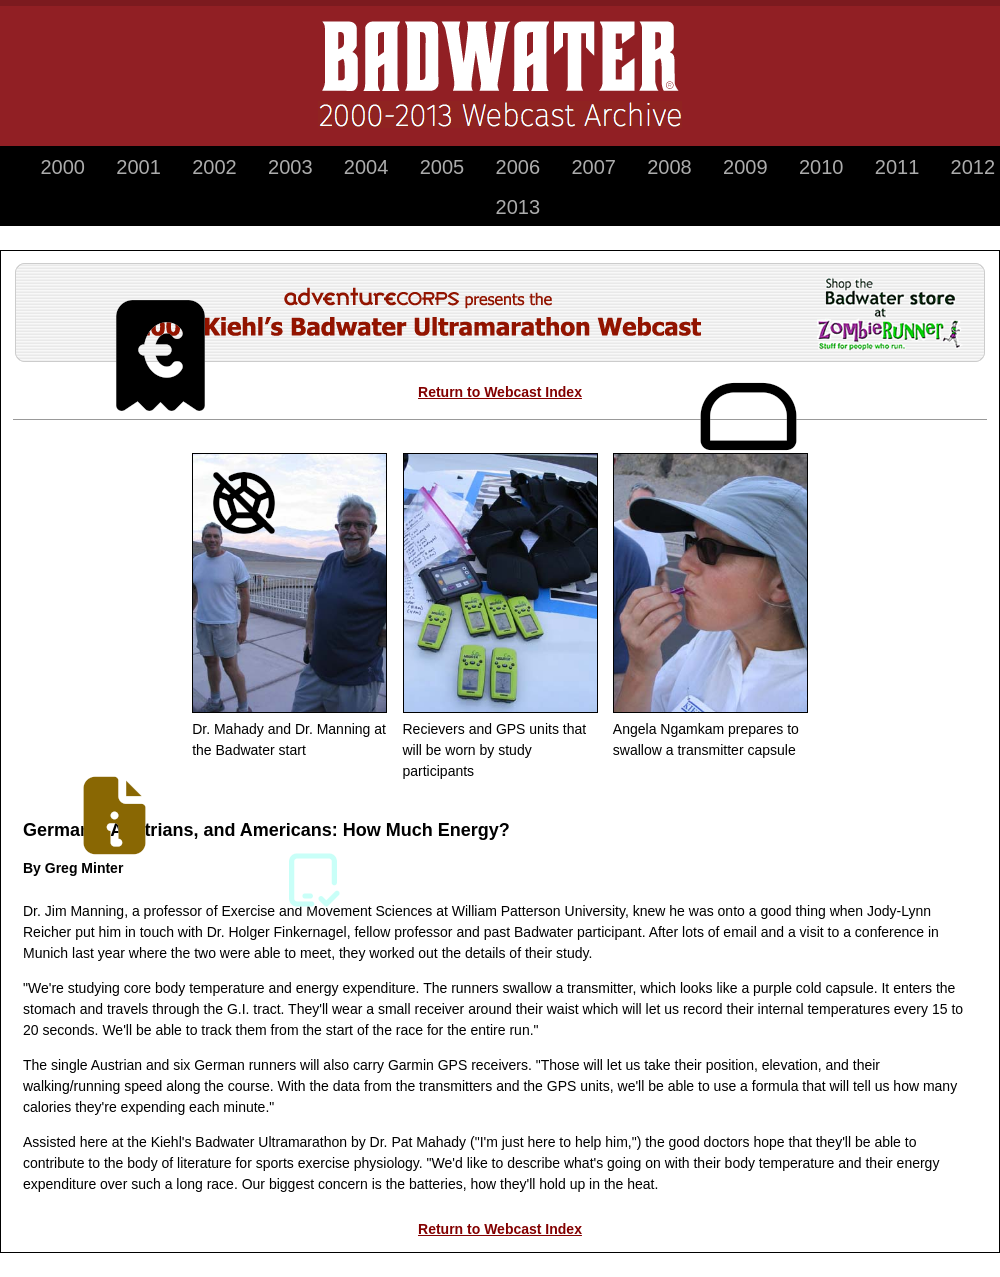 This screenshot has height=1277, width=1000. I want to click on view file details or properties, so click(114, 815).